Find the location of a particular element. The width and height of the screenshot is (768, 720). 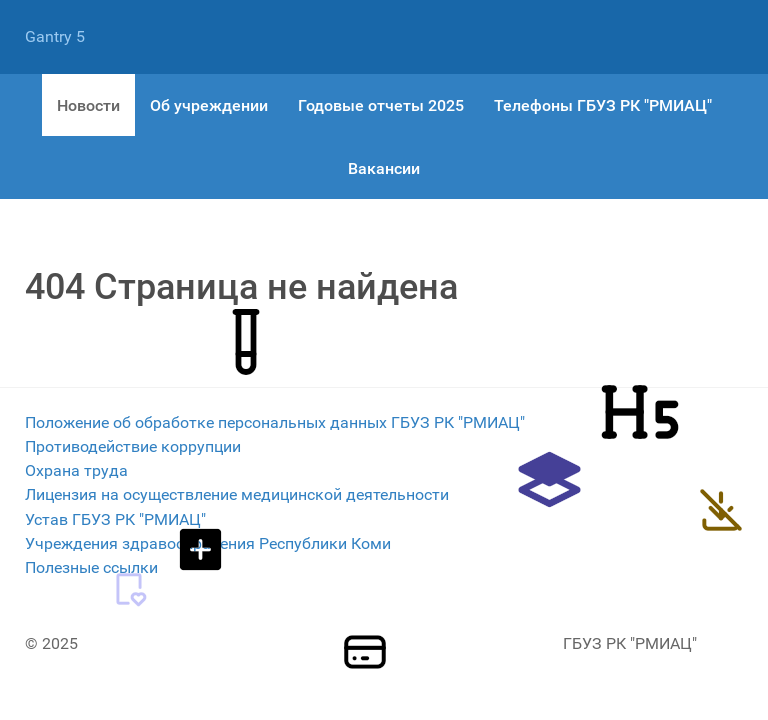

add a new item is located at coordinates (200, 549).